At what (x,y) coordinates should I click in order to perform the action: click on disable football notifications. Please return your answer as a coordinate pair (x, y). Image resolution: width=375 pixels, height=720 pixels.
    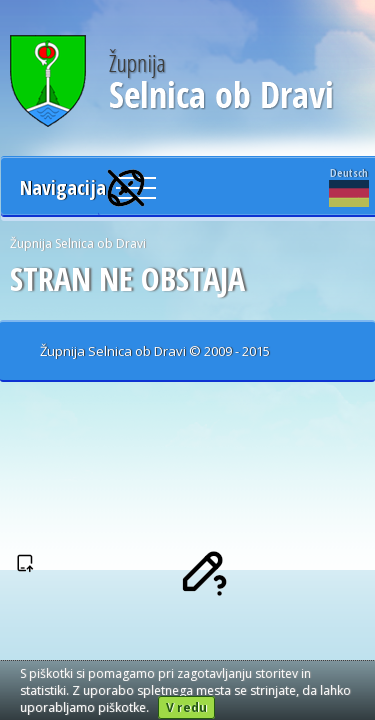
    Looking at the image, I should click on (126, 188).